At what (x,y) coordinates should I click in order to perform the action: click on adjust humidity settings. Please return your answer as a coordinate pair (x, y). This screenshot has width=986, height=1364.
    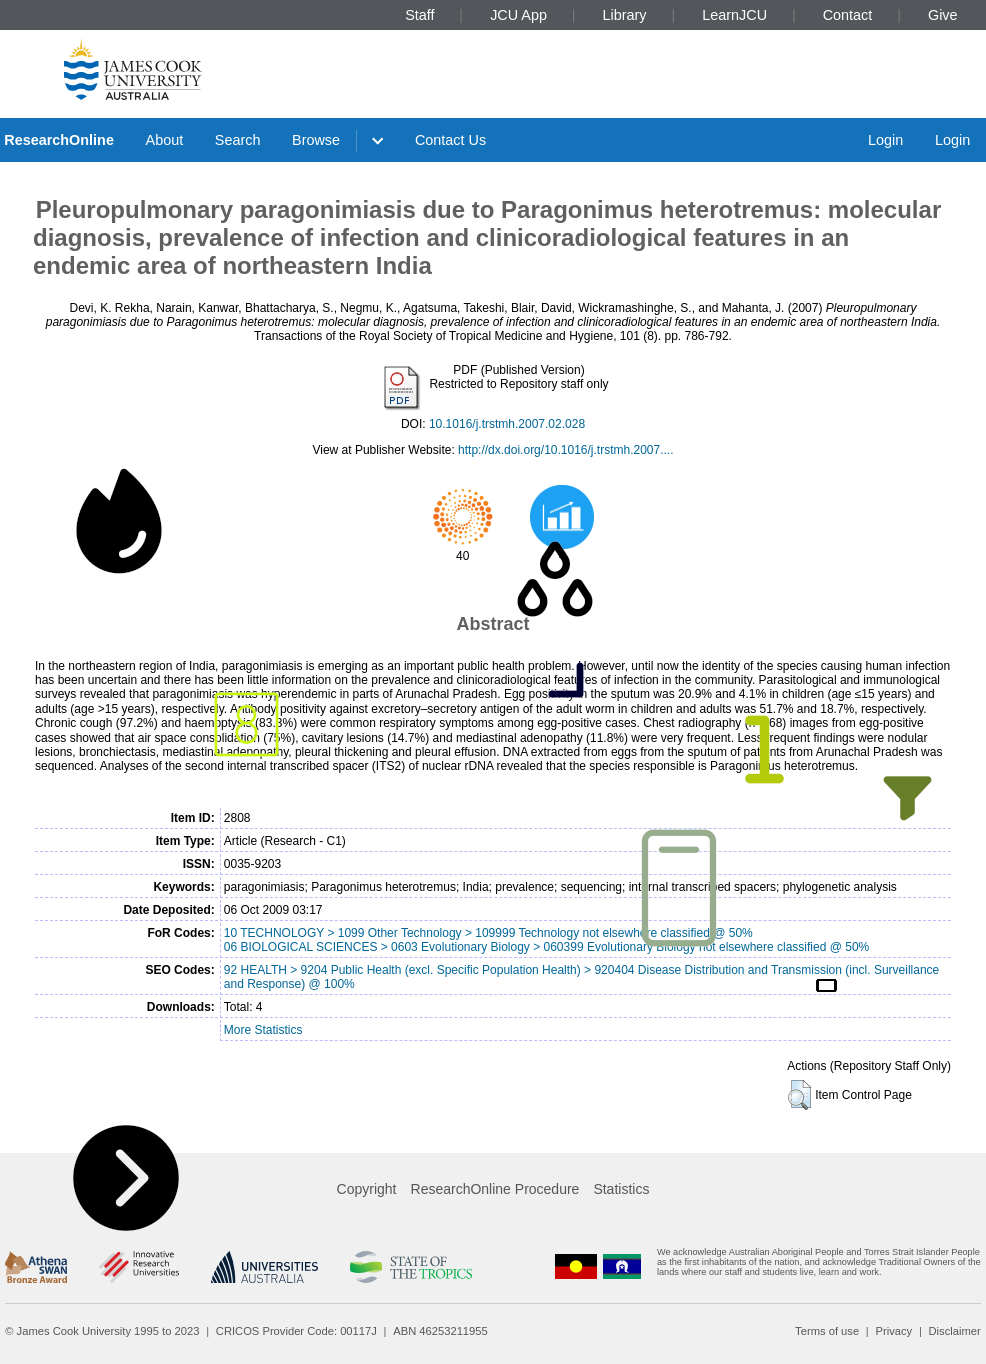
    Looking at the image, I should click on (555, 579).